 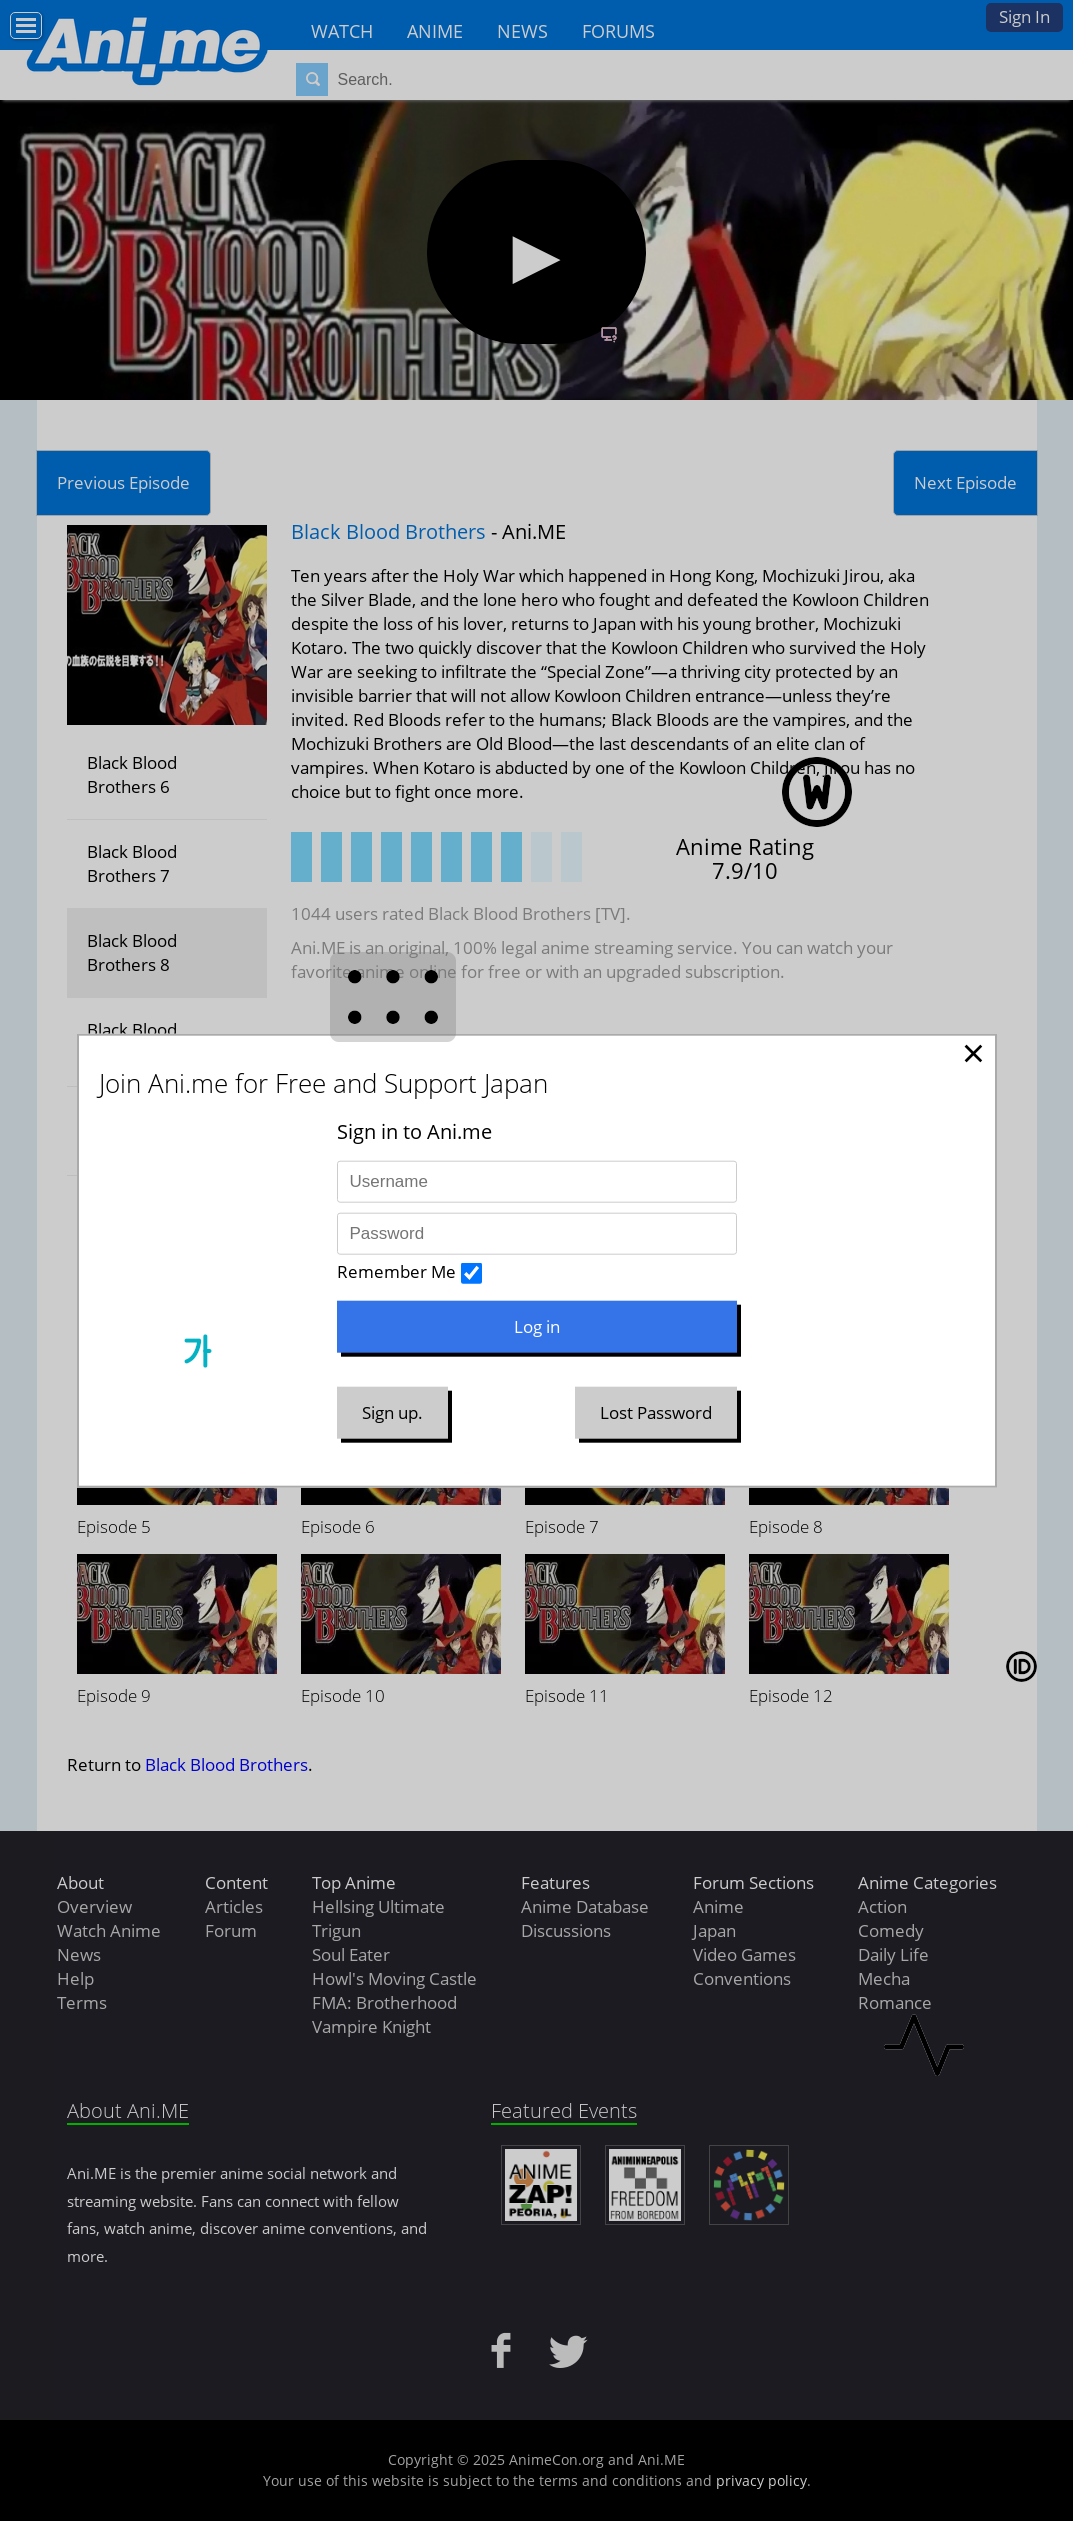 I want to click on connect to Pushbullet services, so click(x=1021, y=1666).